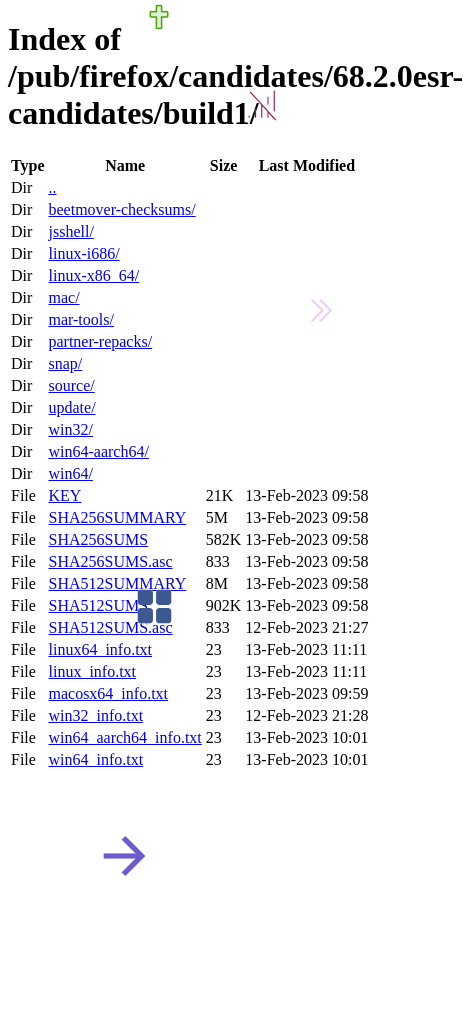 The width and height of the screenshot is (463, 1014). I want to click on open app grid or launcher, so click(154, 606).